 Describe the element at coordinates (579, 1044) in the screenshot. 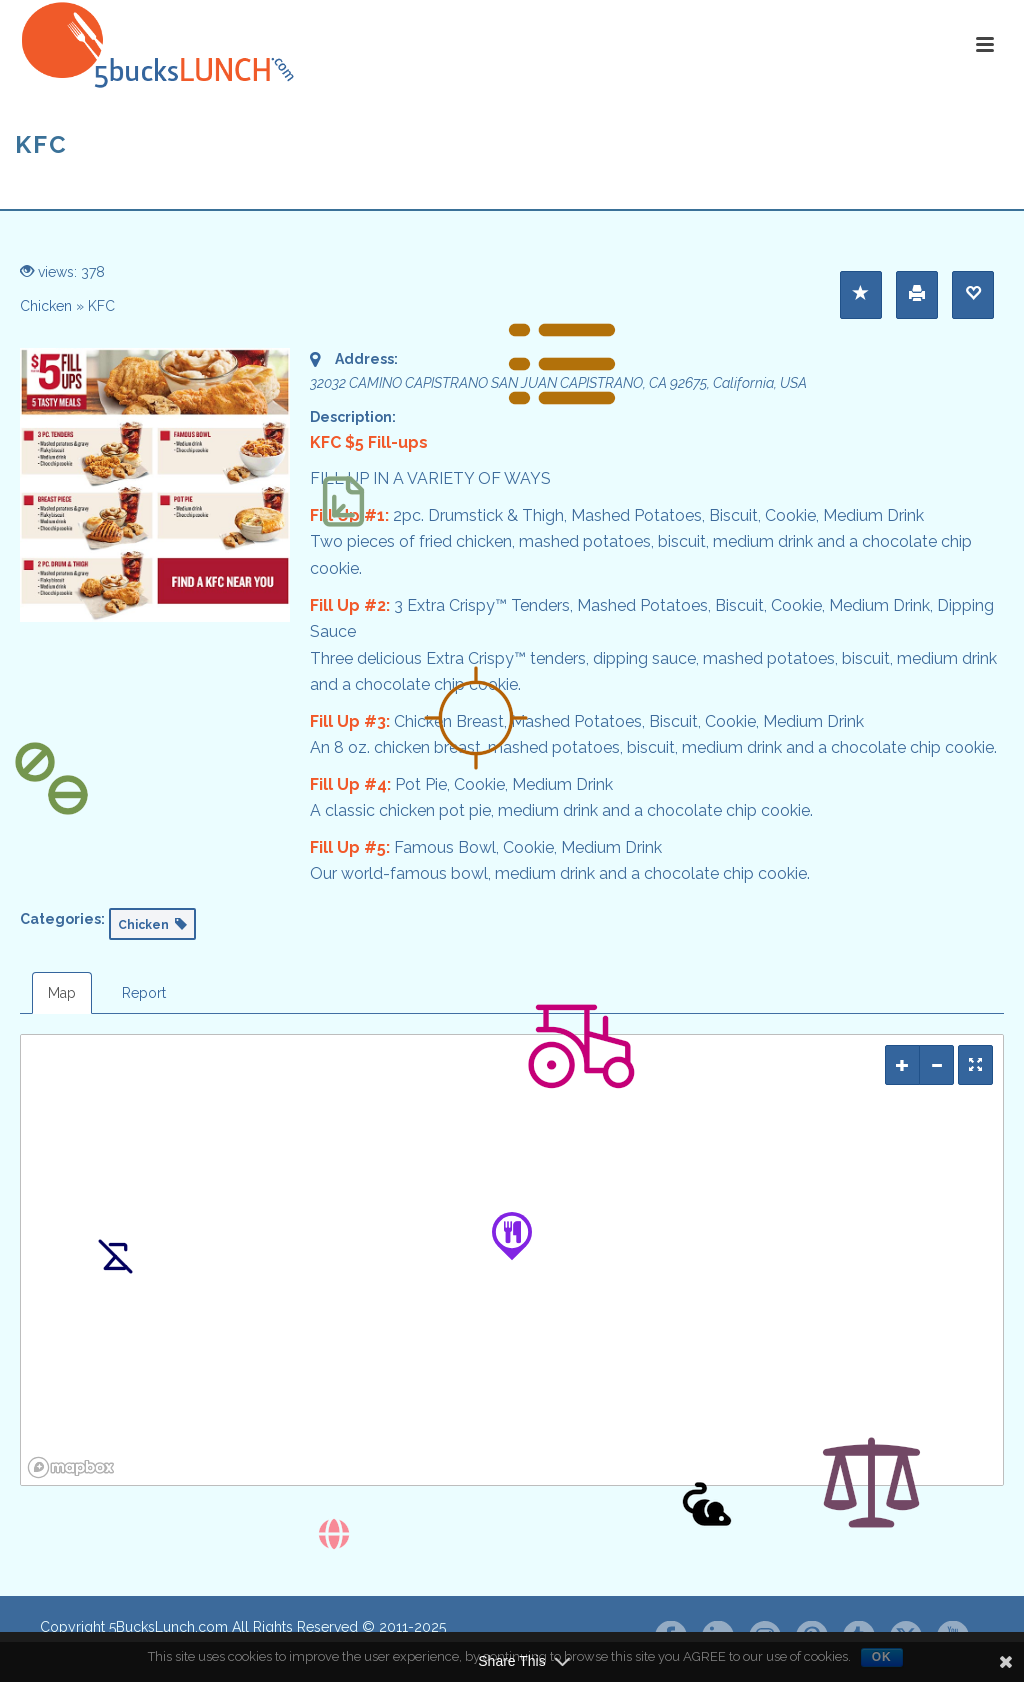

I see `access farming or agricultural features` at that location.